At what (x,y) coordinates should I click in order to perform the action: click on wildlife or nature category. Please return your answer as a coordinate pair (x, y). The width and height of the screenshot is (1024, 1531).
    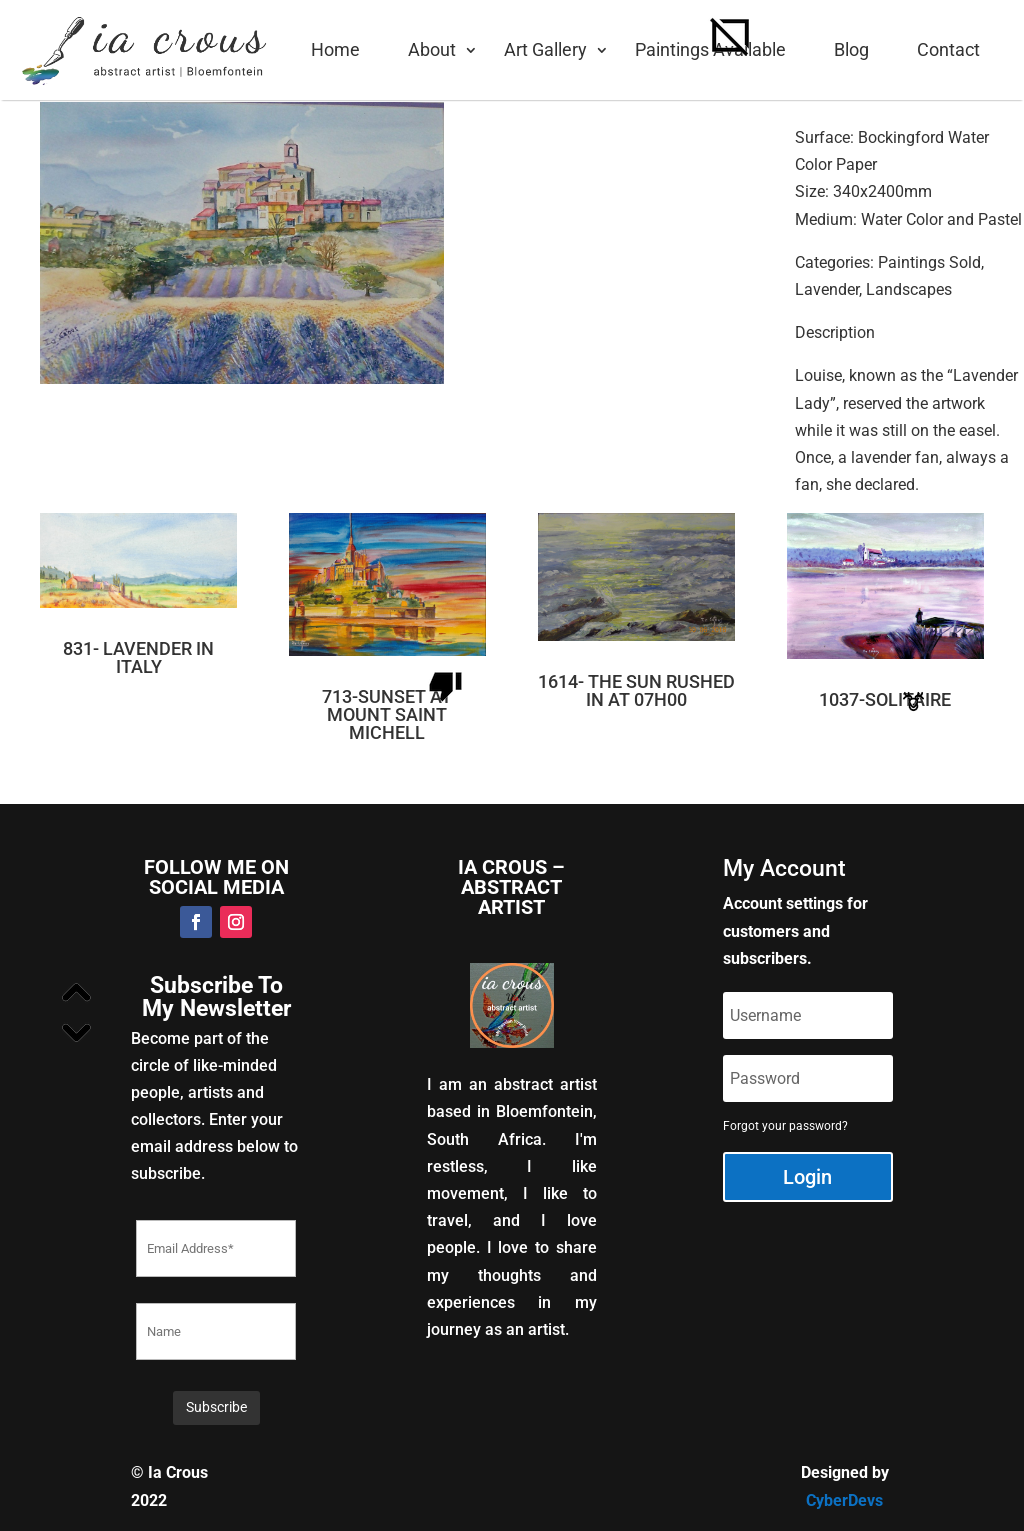
    Looking at the image, I should click on (913, 701).